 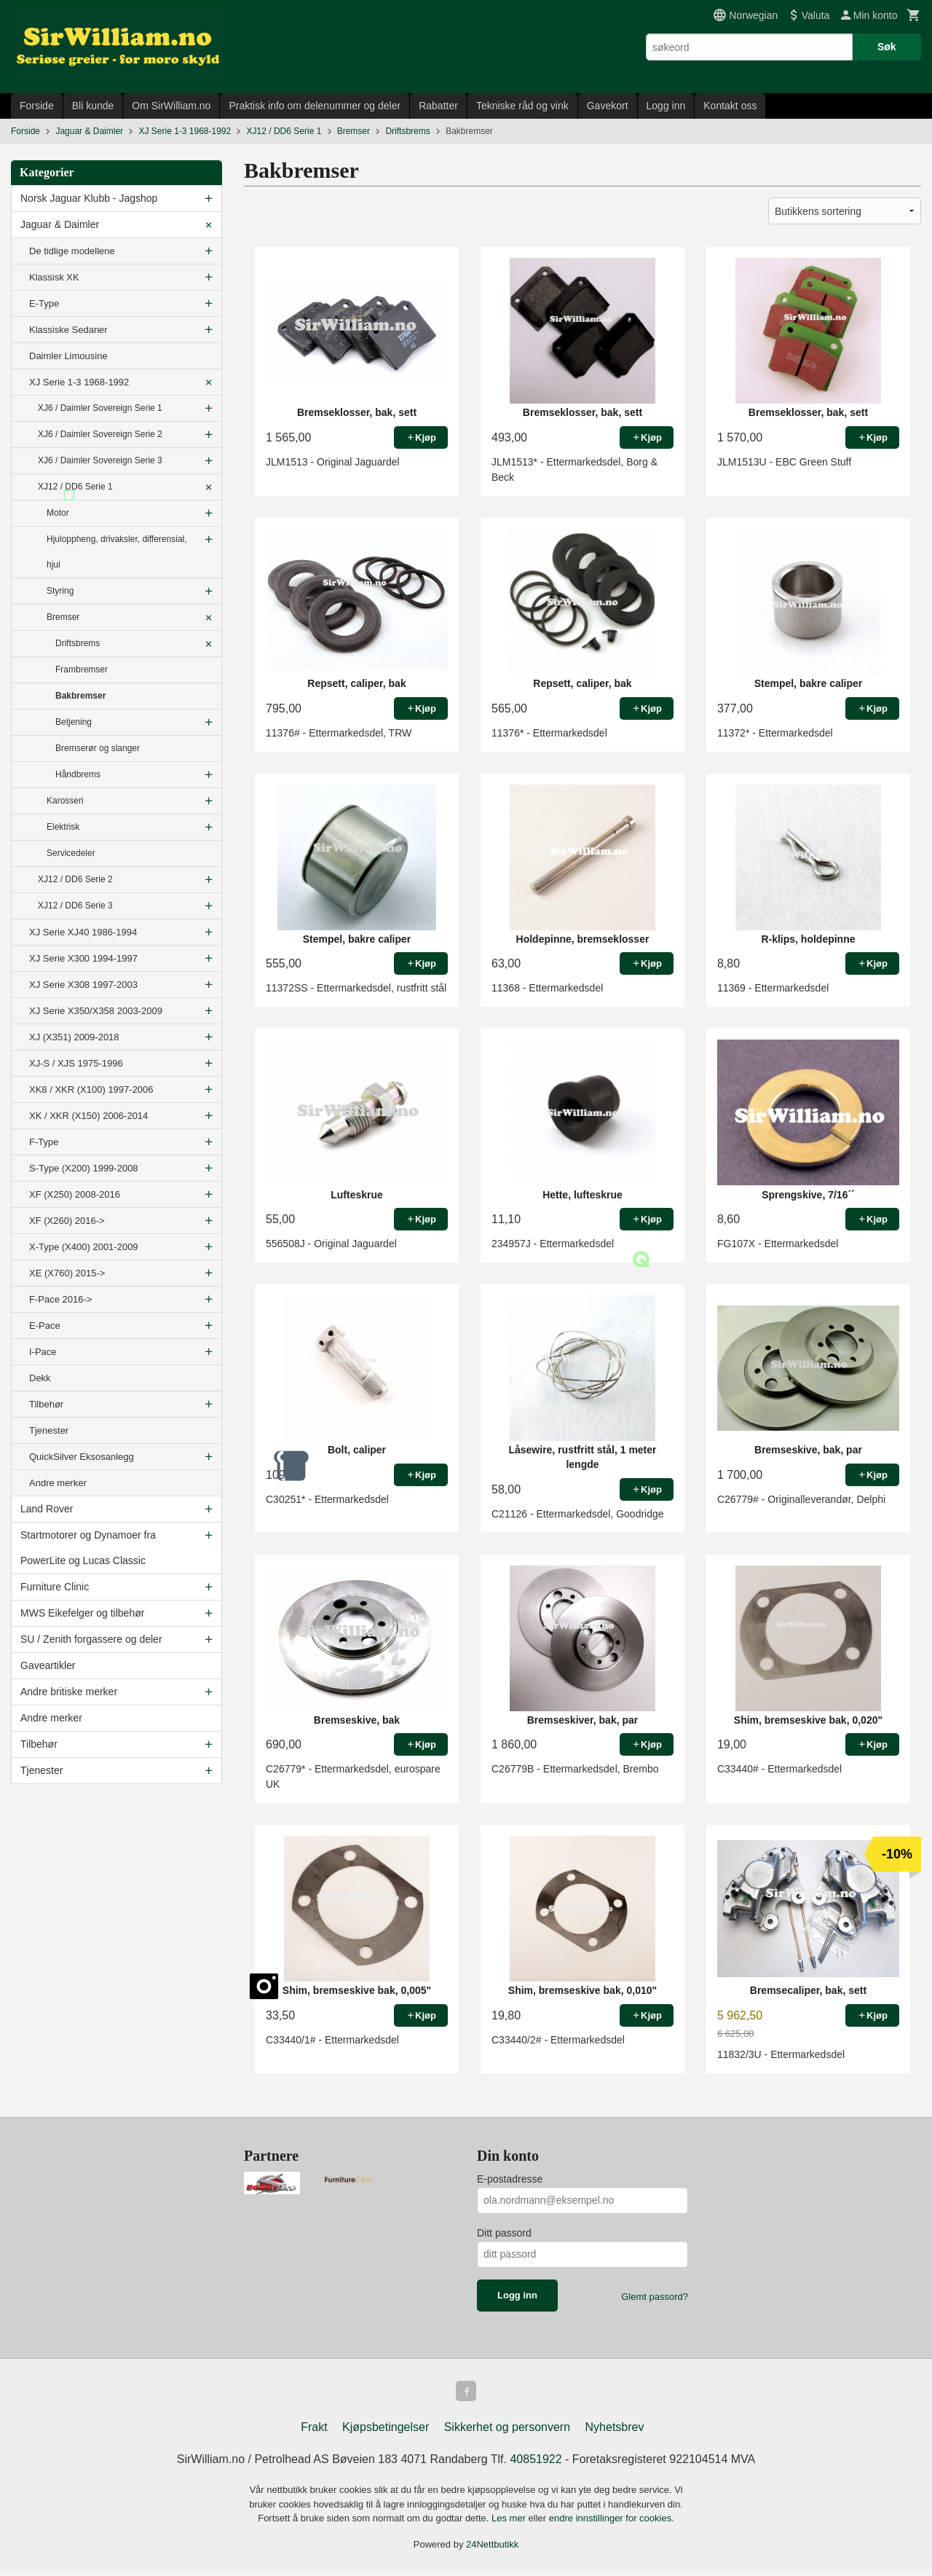 I want to click on create a new sticky note, so click(x=69, y=495).